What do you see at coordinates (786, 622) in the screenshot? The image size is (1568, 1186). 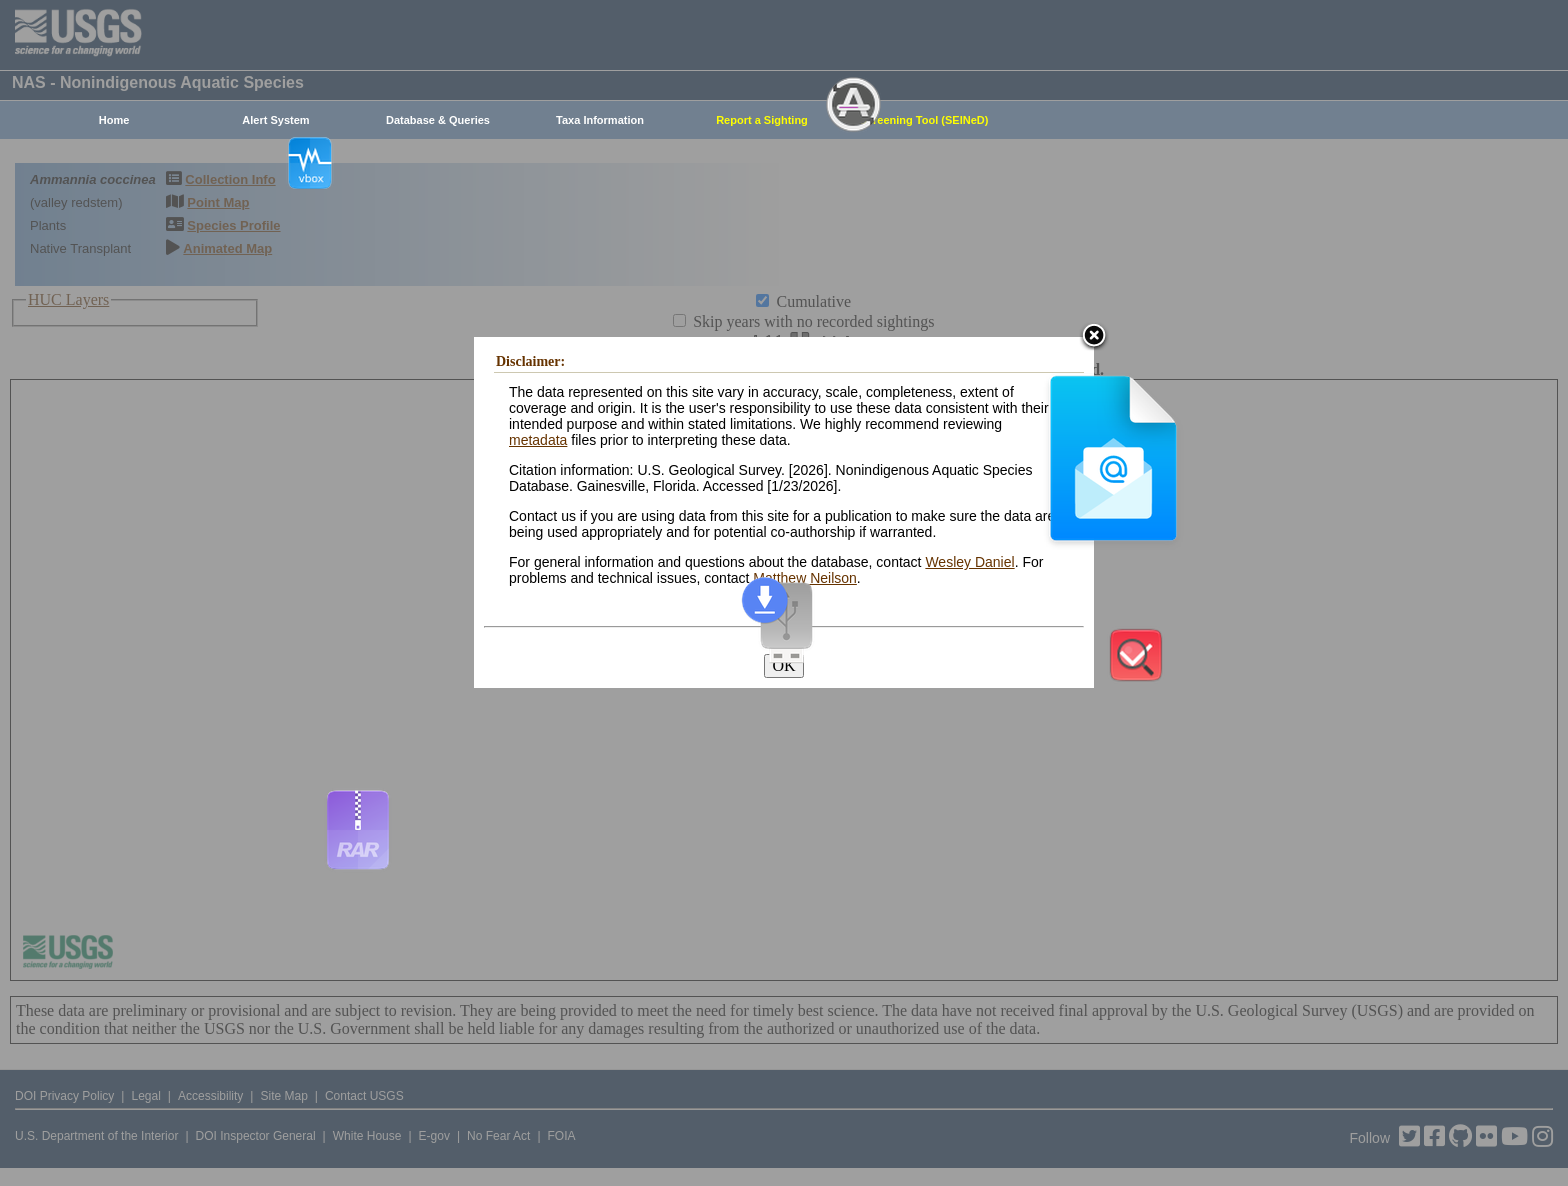 I see `create a bootable USB drive` at bounding box center [786, 622].